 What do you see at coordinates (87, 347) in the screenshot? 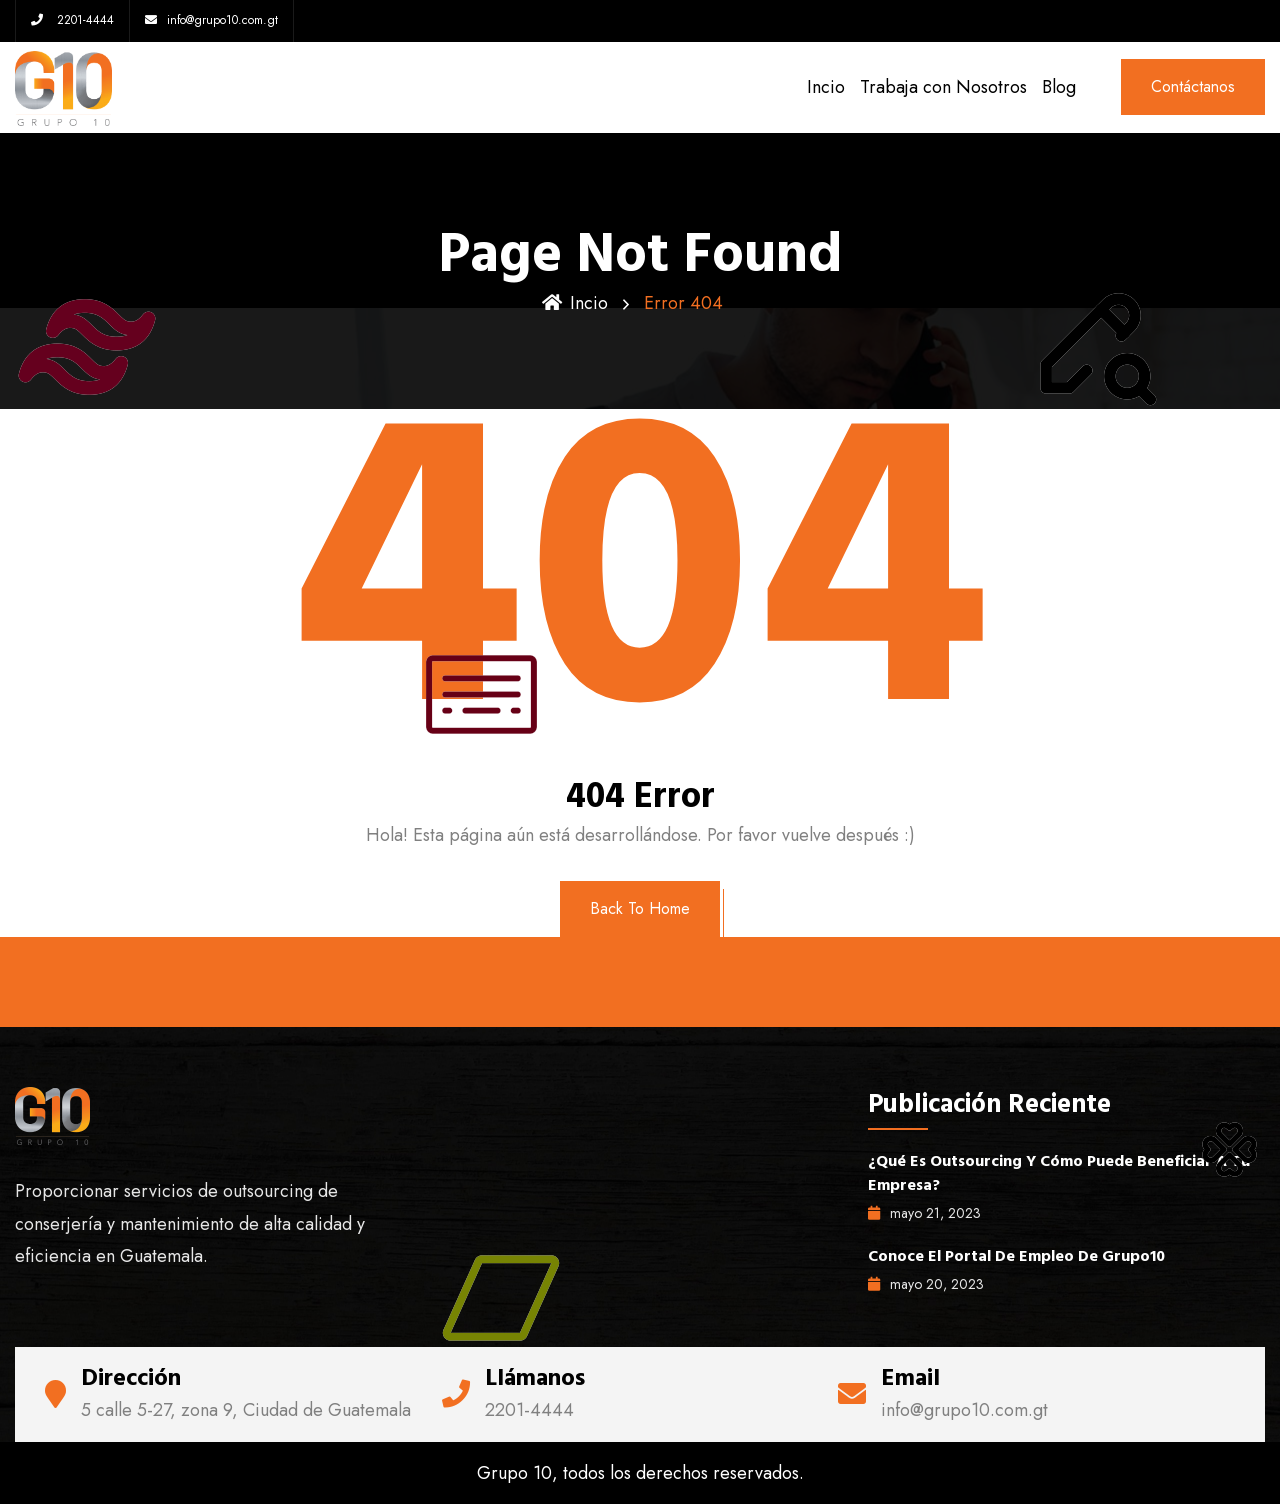
I see `tailwind css framework logo` at bounding box center [87, 347].